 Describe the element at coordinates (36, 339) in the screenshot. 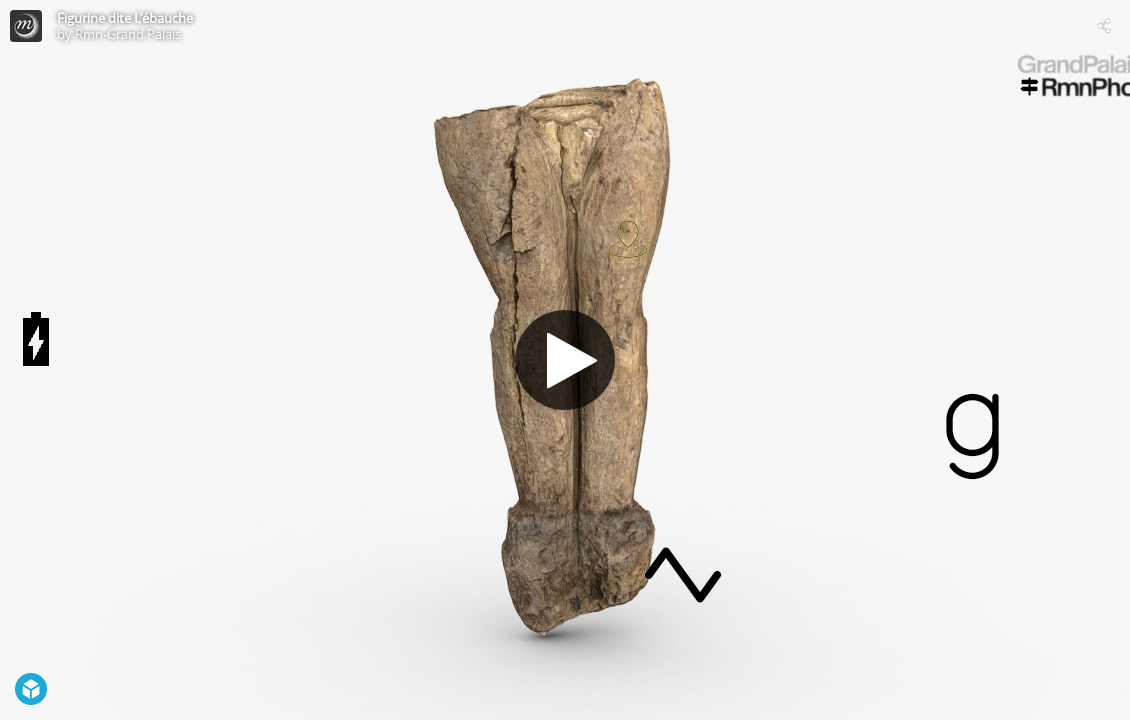

I see `indicates battery is fully charged while connected to power` at that location.